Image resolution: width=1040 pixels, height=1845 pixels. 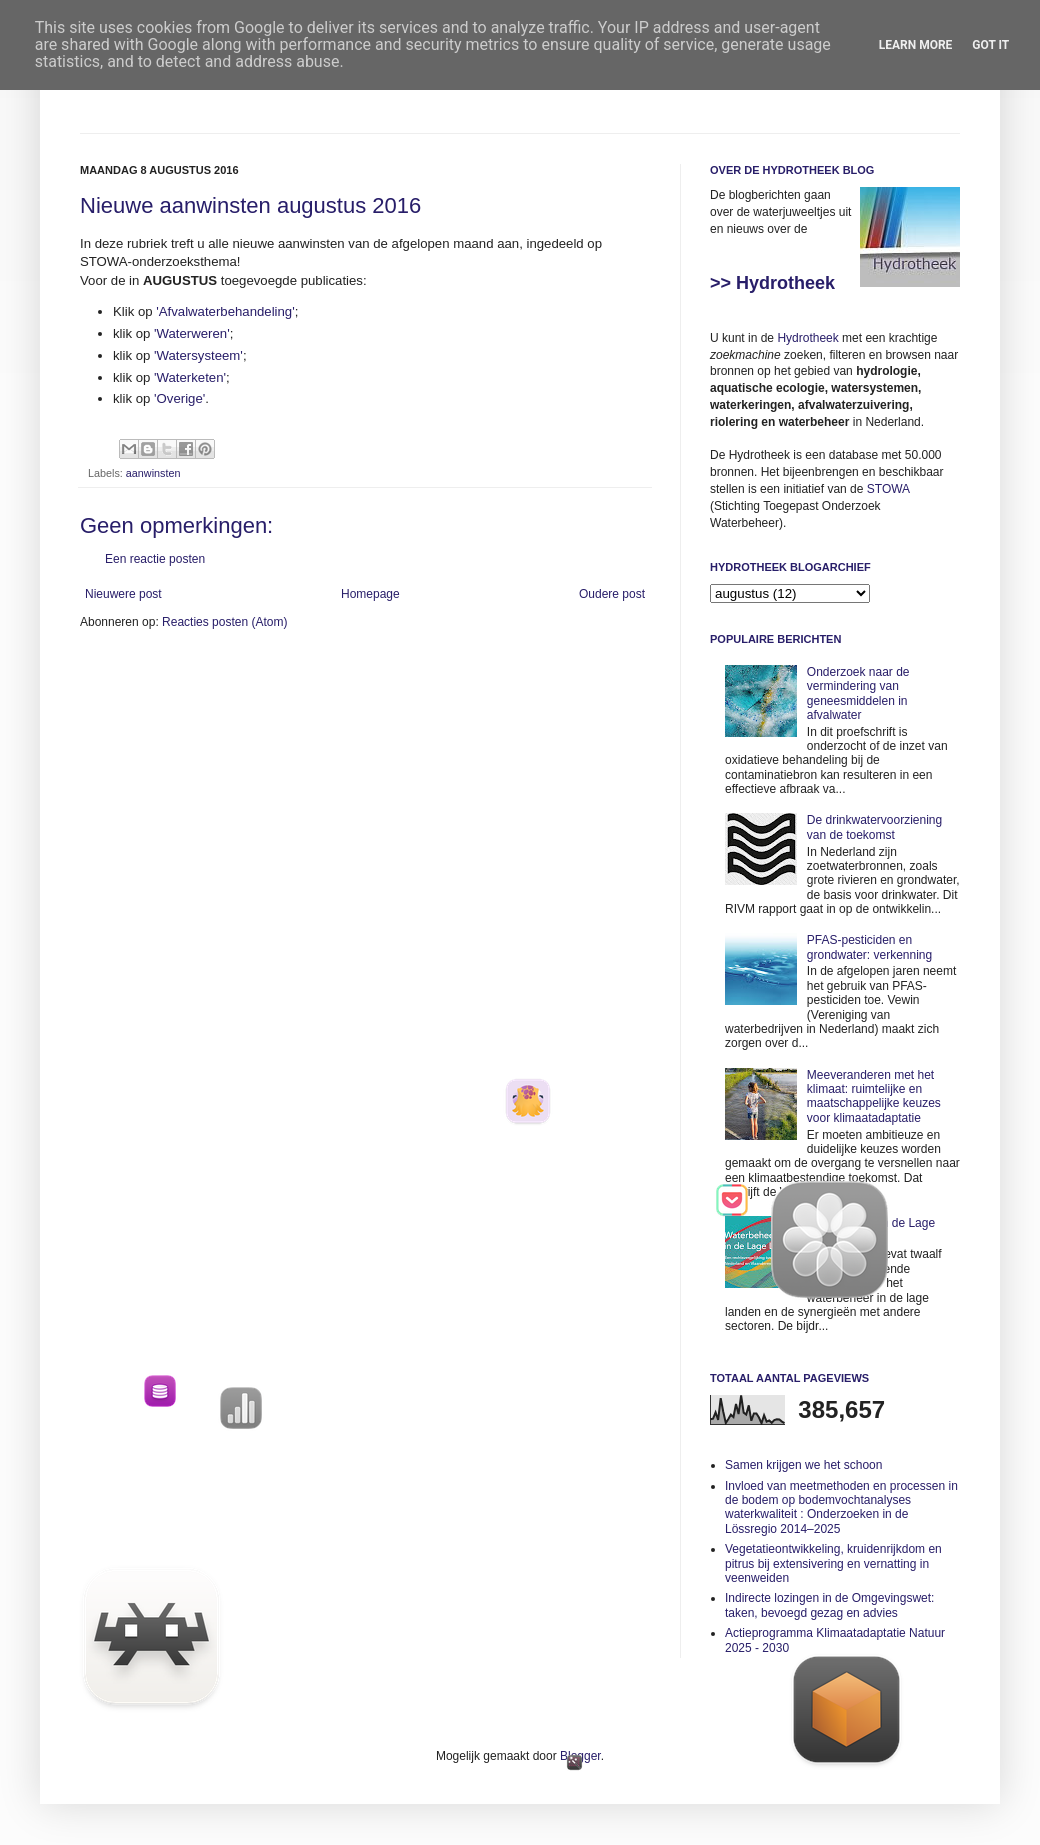 I want to click on open numbers spreadsheet app, so click(x=241, y=1408).